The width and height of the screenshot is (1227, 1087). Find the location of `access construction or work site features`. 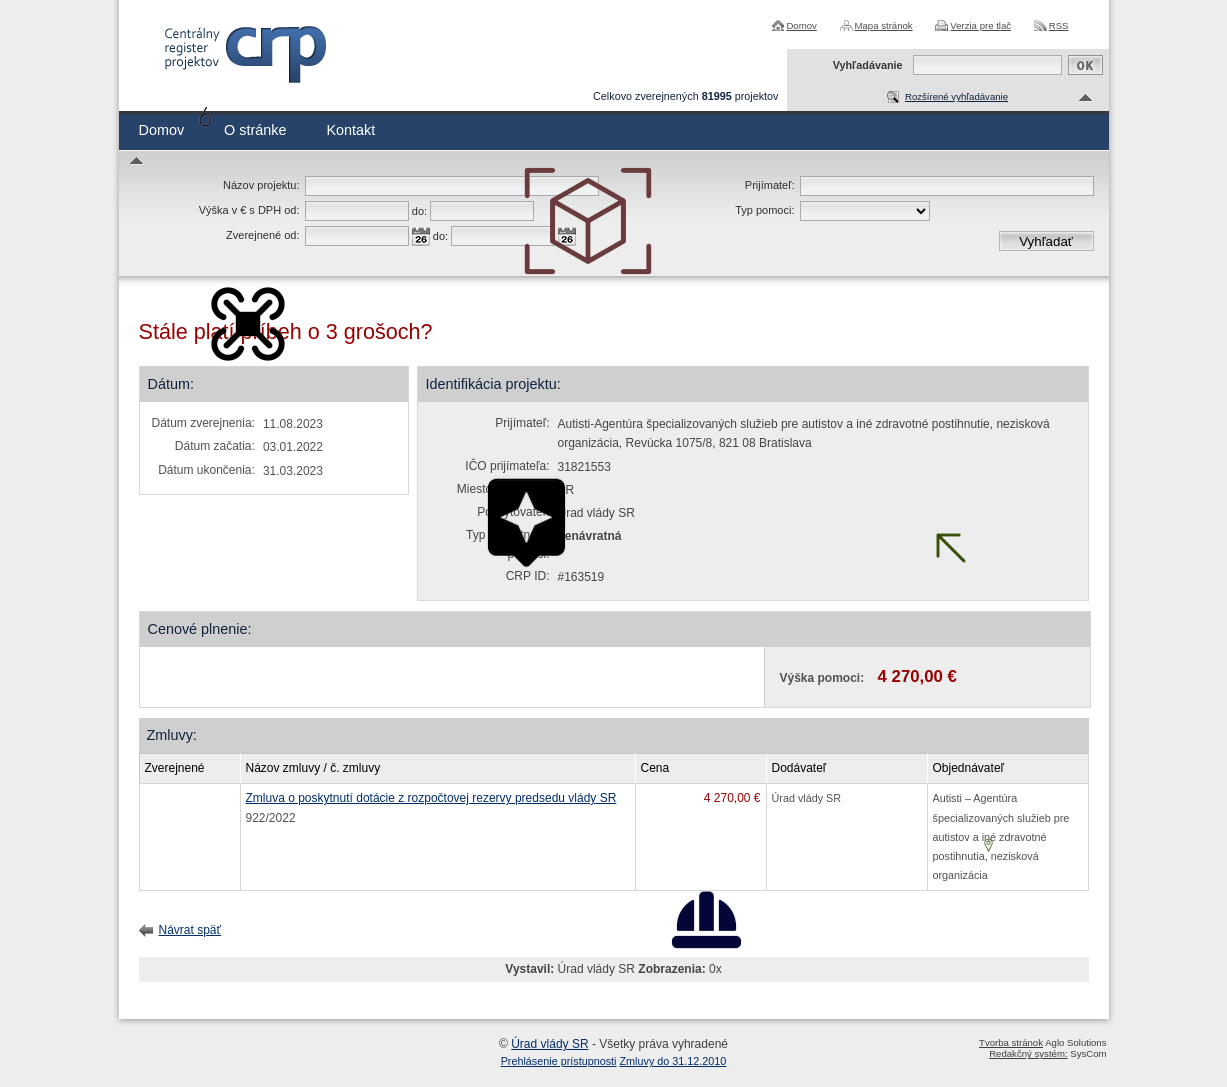

access construction or work site features is located at coordinates (706, 923).